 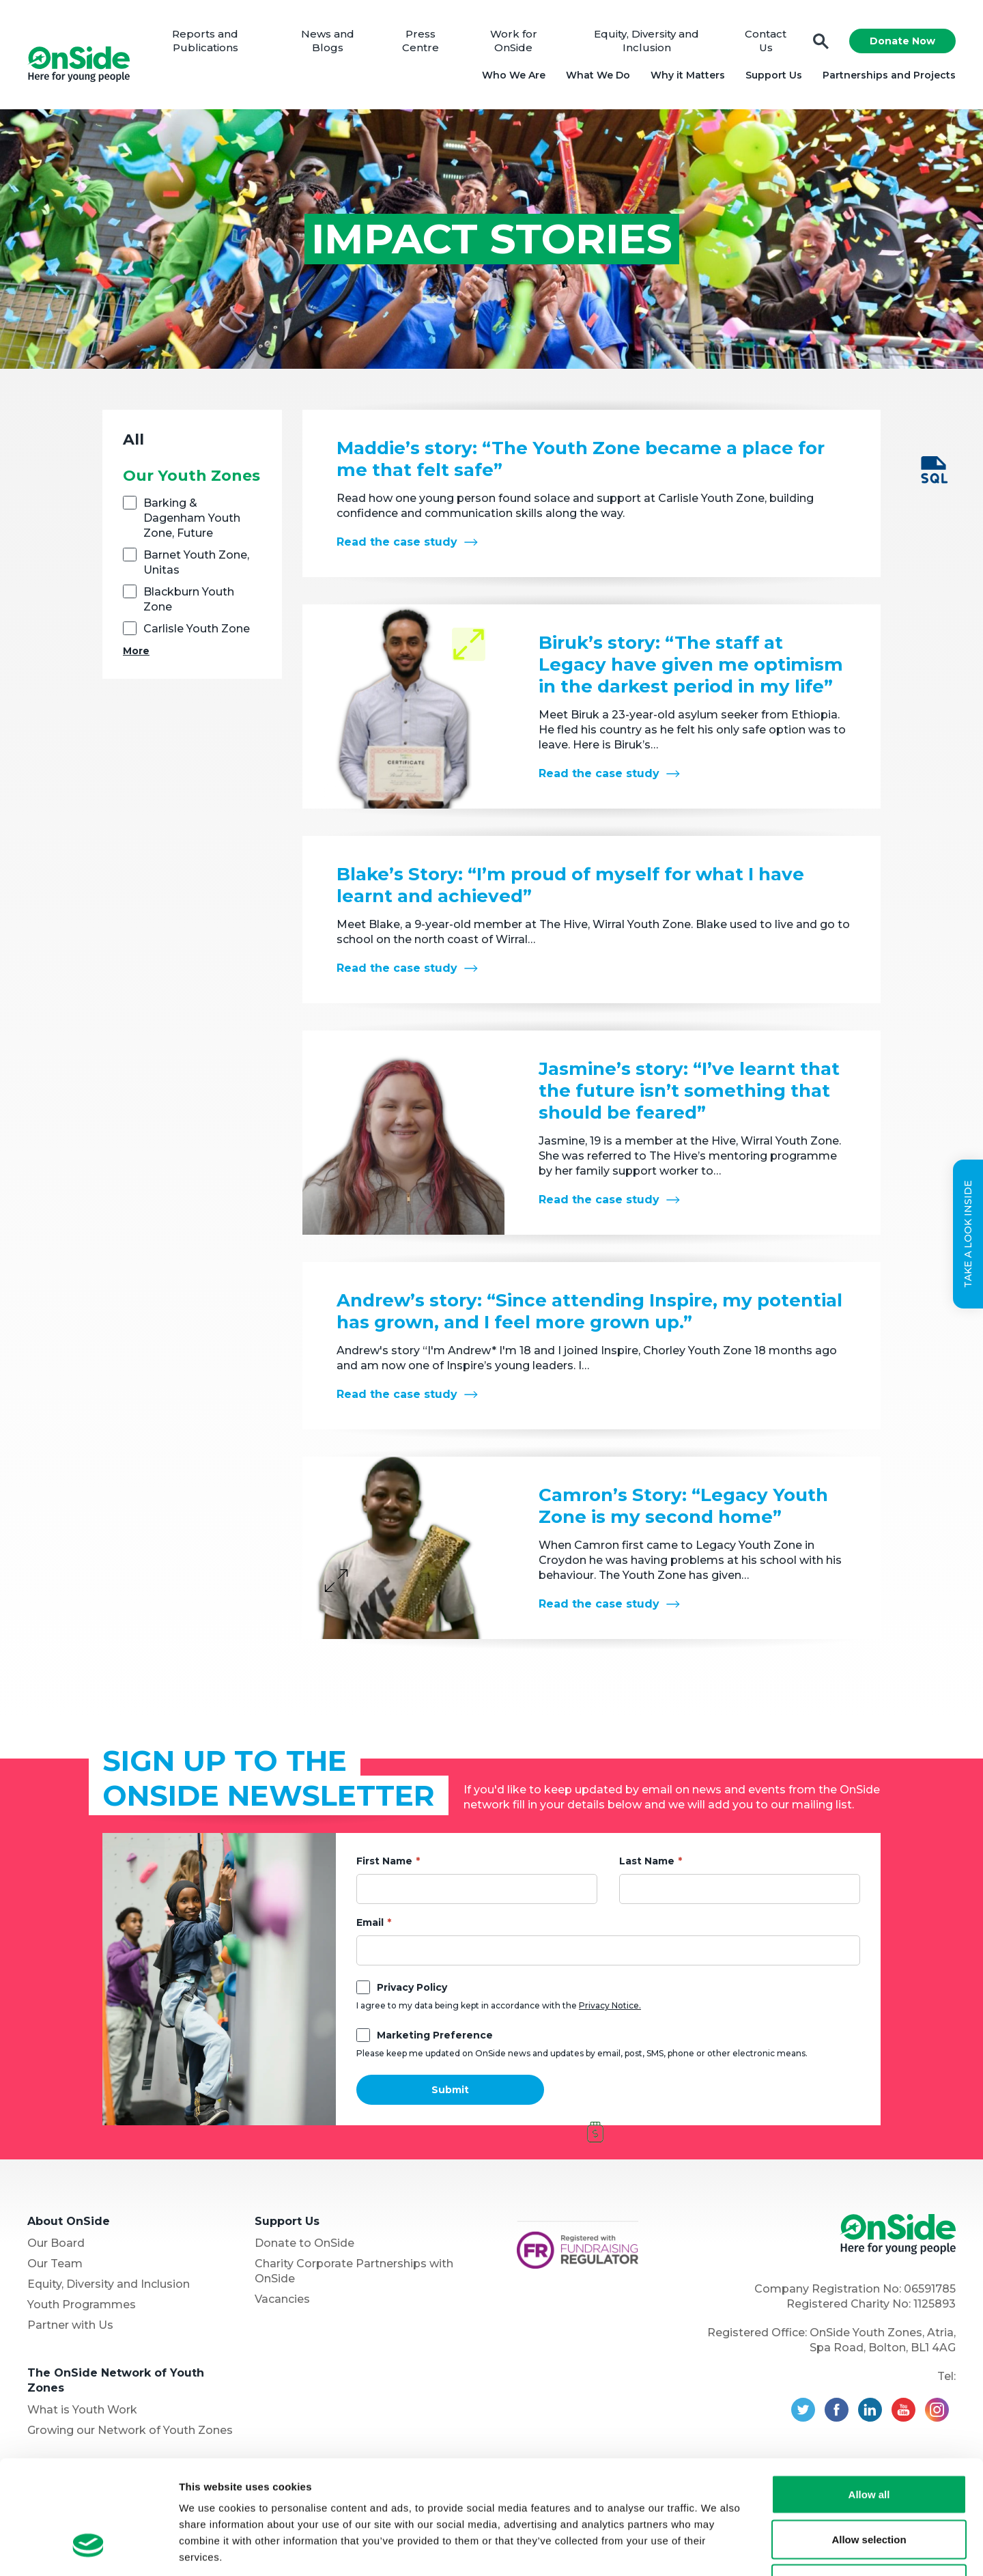 What do you see at coordinates (933, 471) in the screenshot?
I see `open an SQL database file` at bounding box center [933, 471].